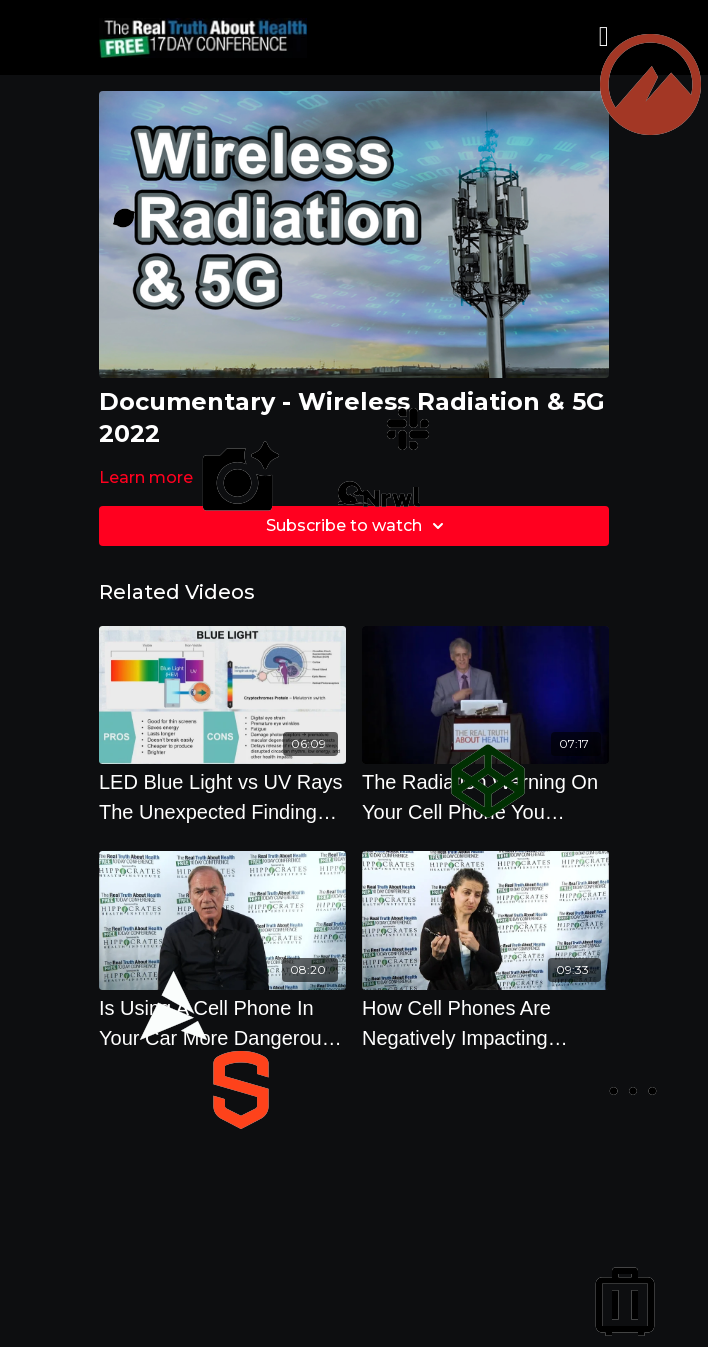 Image resolution: width=708 pixels, height=1347 pixels. What do you see at coordinates (650, 84) in the screenshot?
I see `cinnamon desktop environment logo` at bounding box center [650, 84].